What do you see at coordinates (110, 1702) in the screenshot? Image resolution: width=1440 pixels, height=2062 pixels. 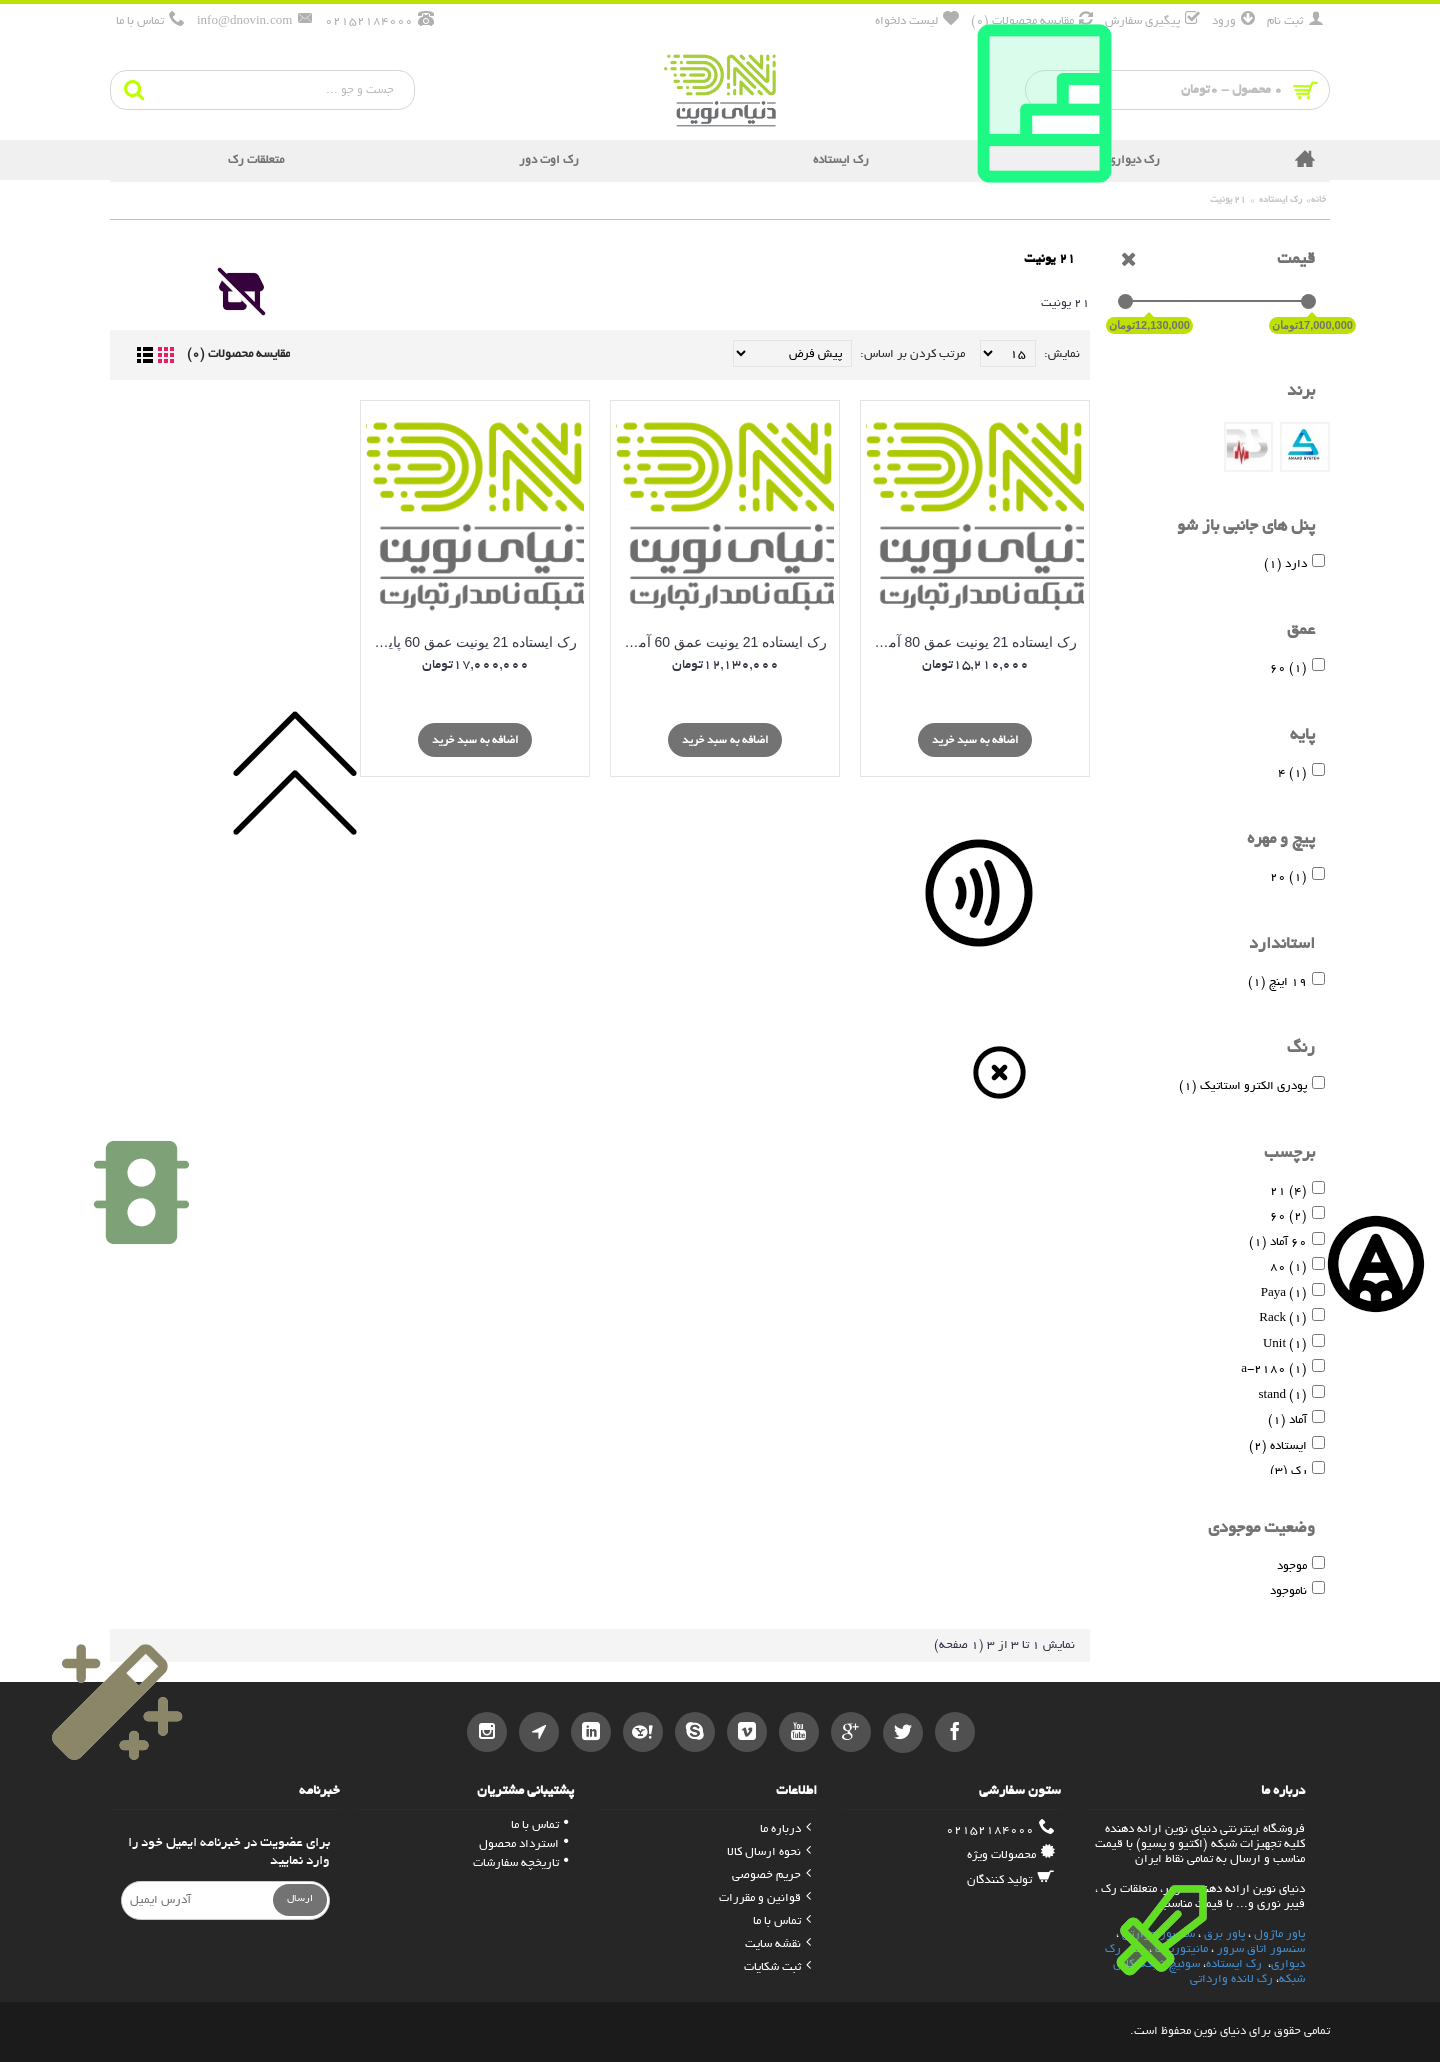 I see `apply automatic enhancements or effects` at bounding box center [110, 1702].